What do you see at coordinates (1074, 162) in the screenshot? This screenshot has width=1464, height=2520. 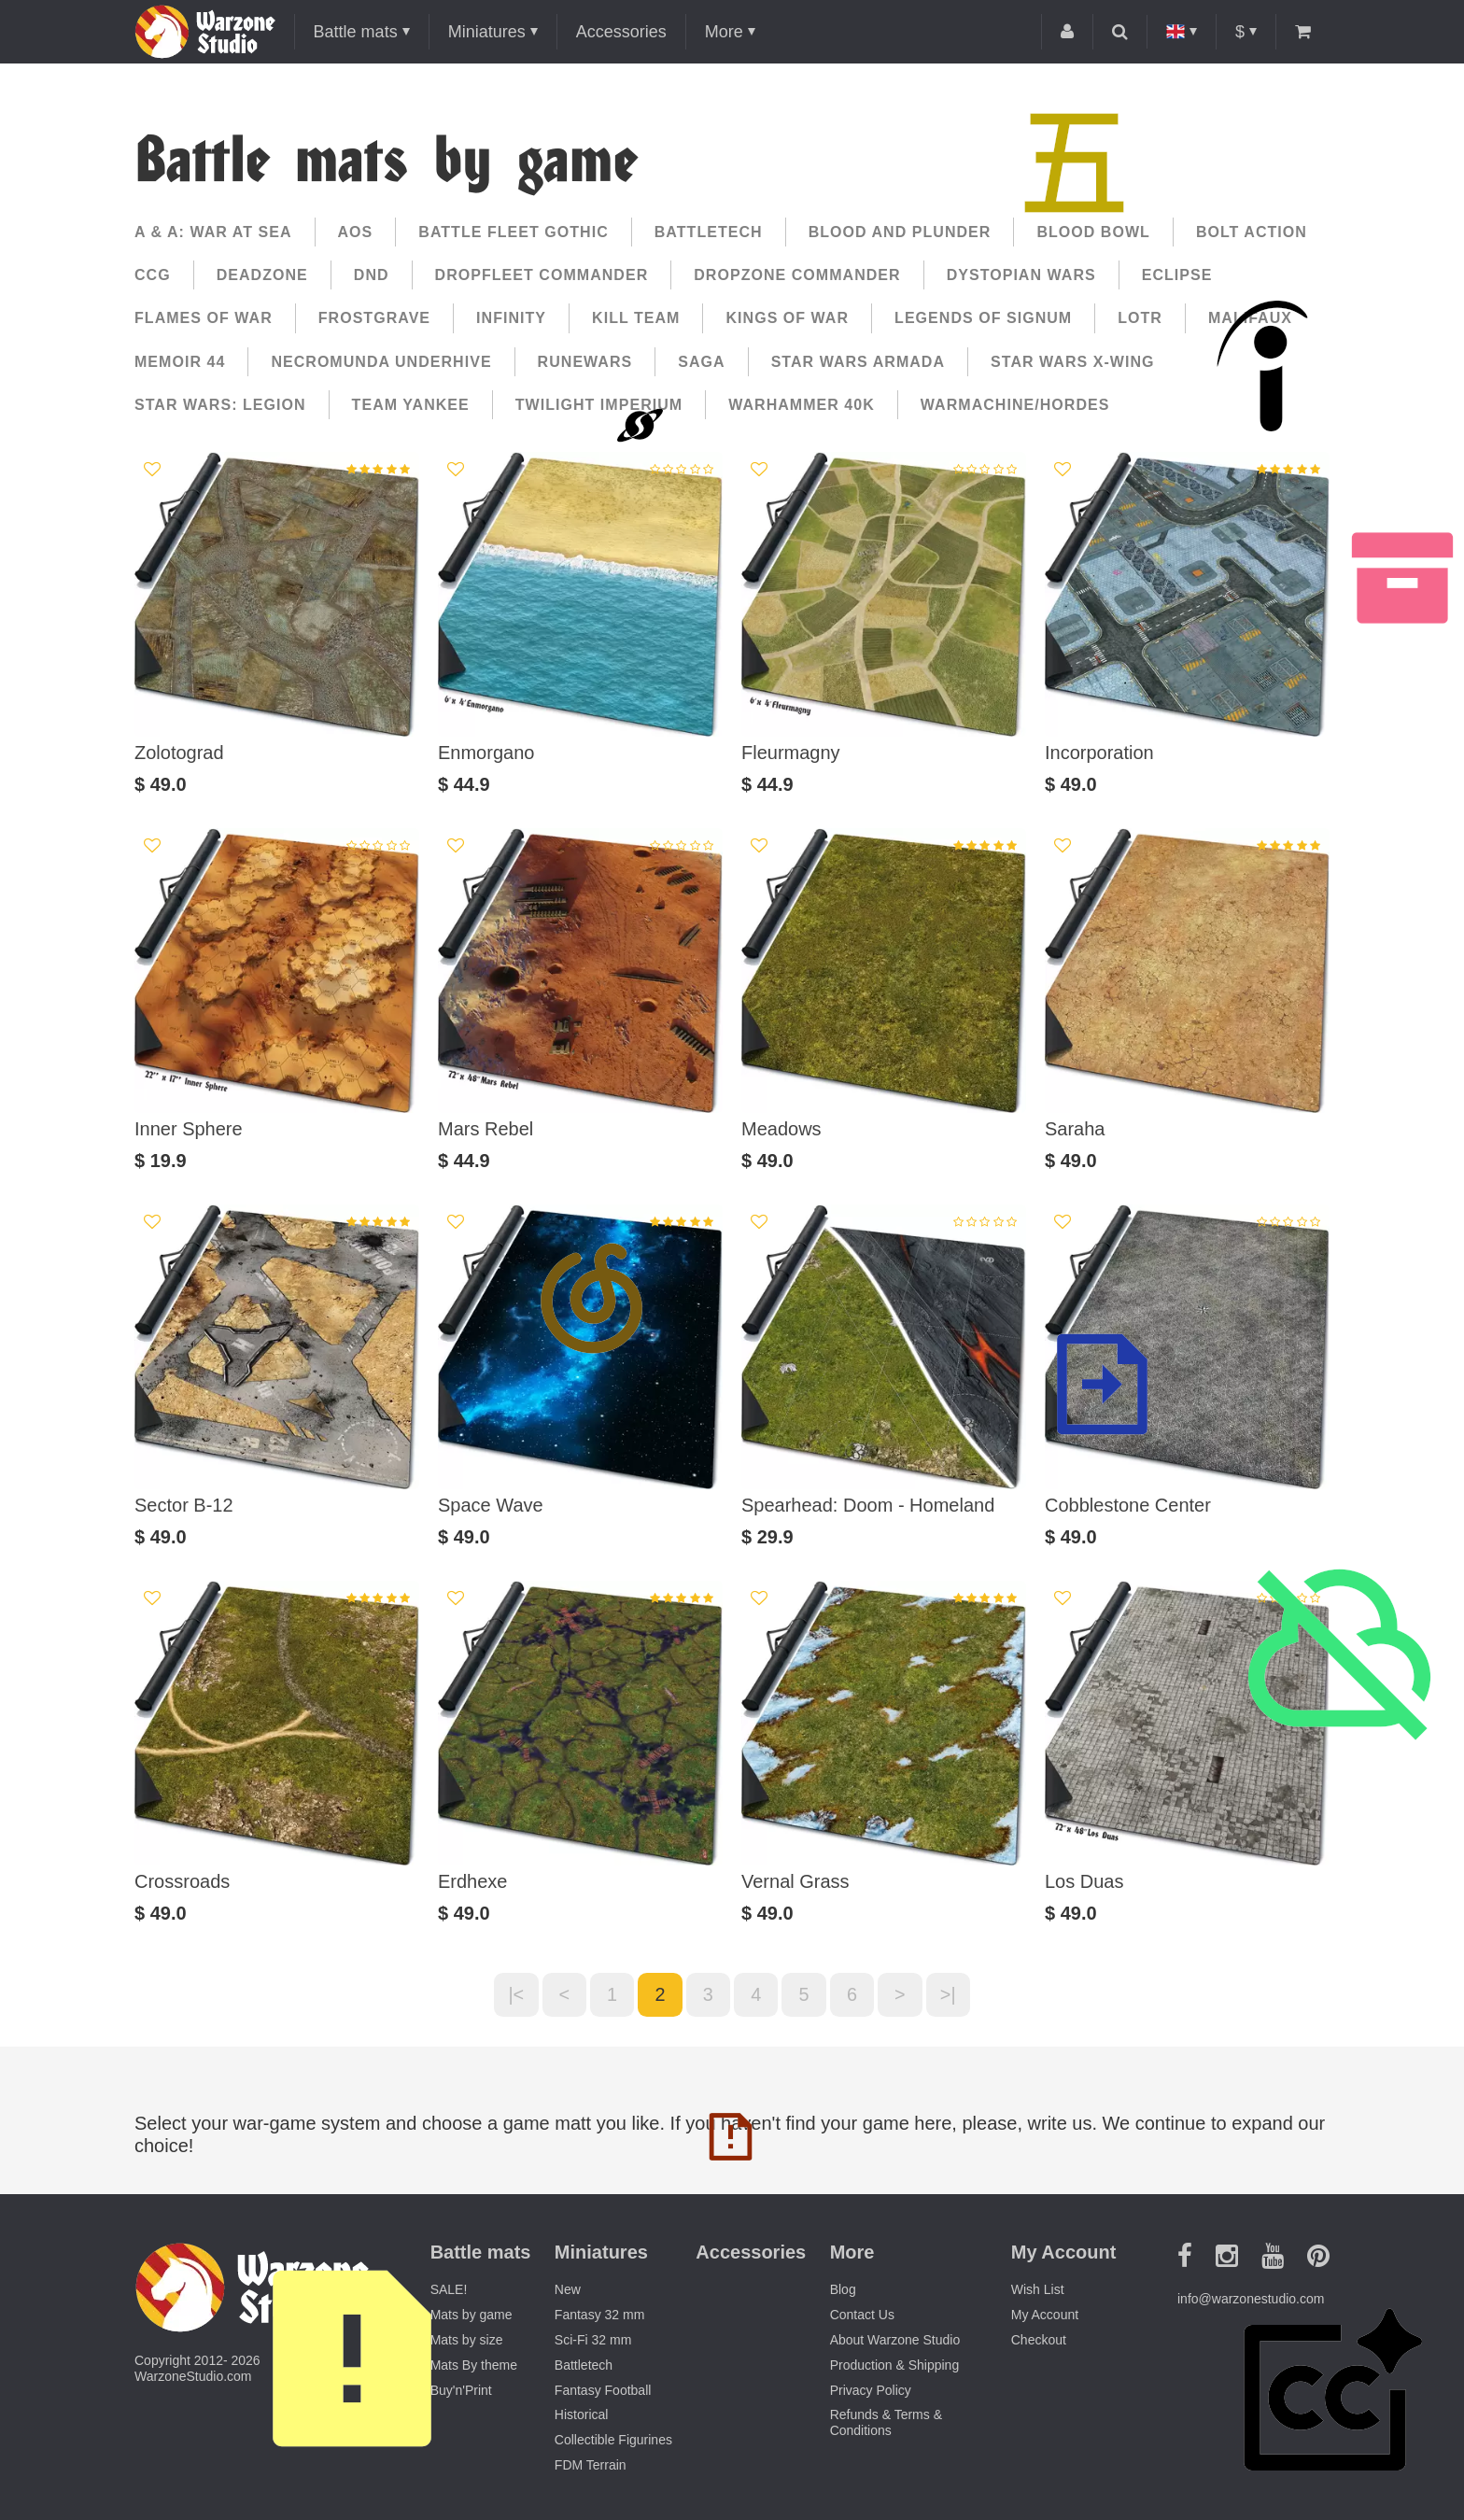 I see `switch to wubi input method` at bounding box center [1074, 162].